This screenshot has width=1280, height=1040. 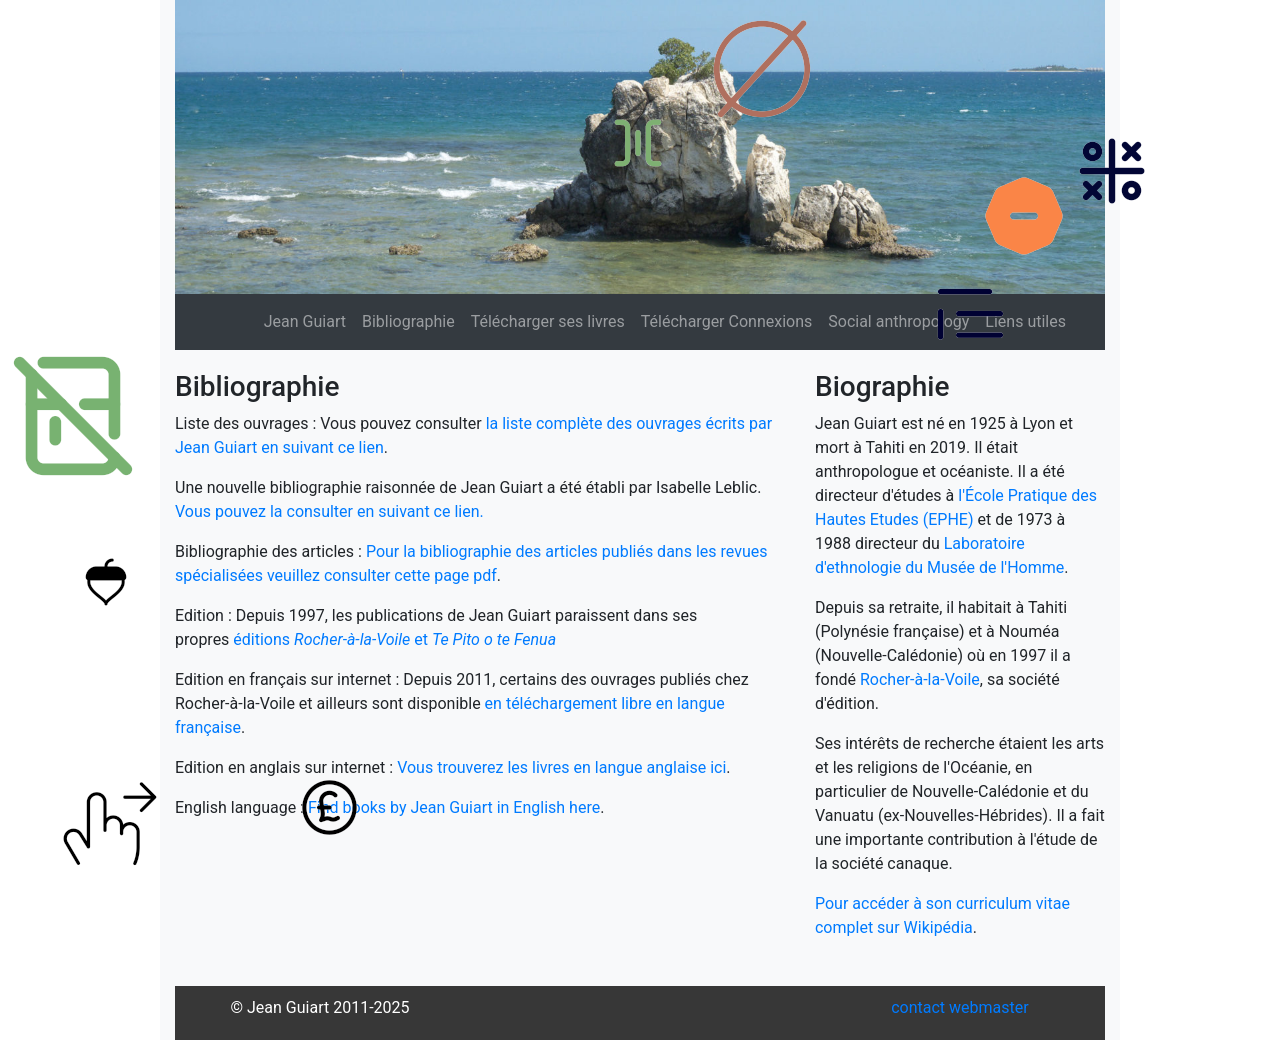 What do you see at coordinates (1112, 171) in the screenshot?
I see `play tic-tac-toe game` at bounding box center [1112, 171].